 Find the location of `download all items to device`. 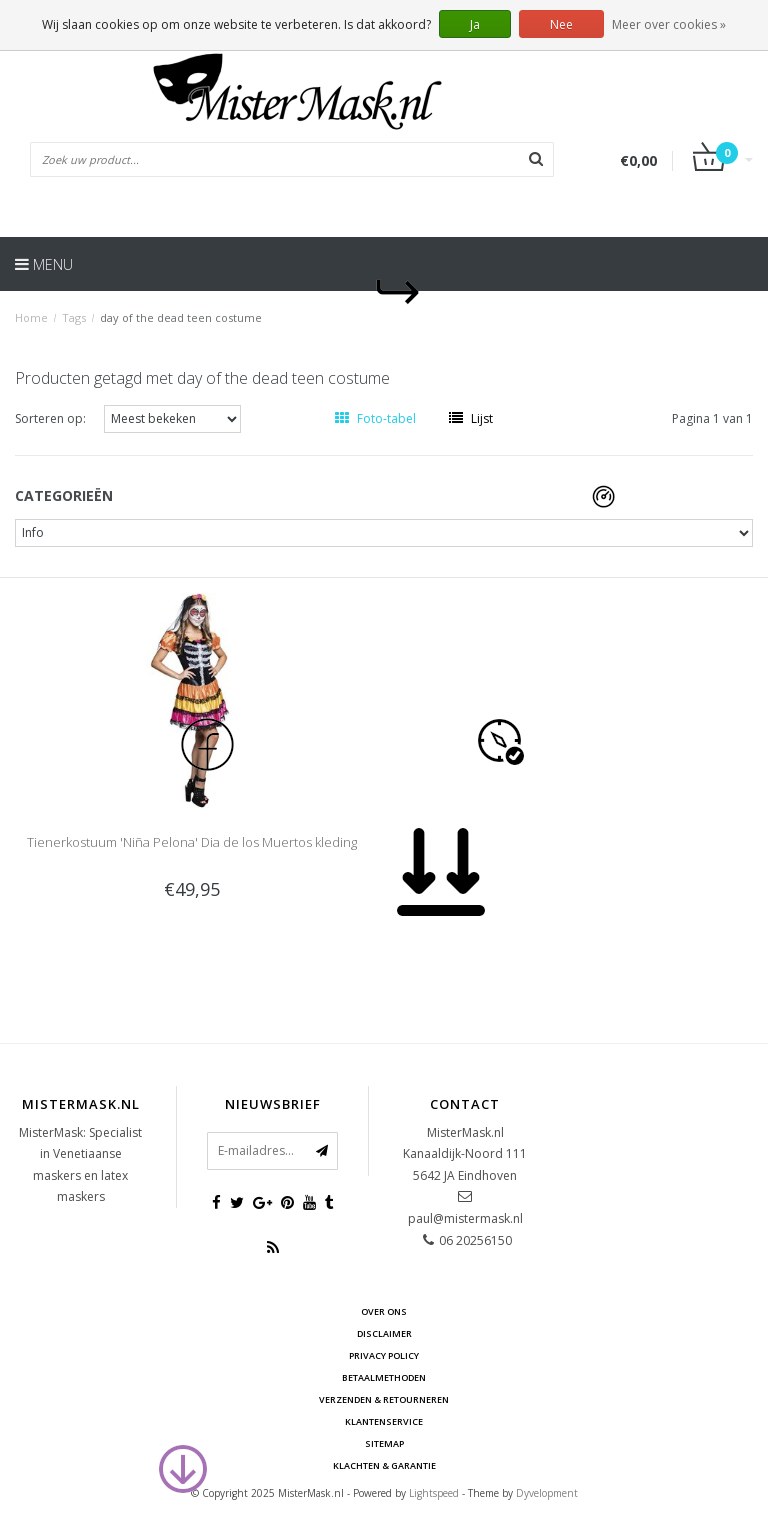

download all items to device is located at coordinates (441, 872).